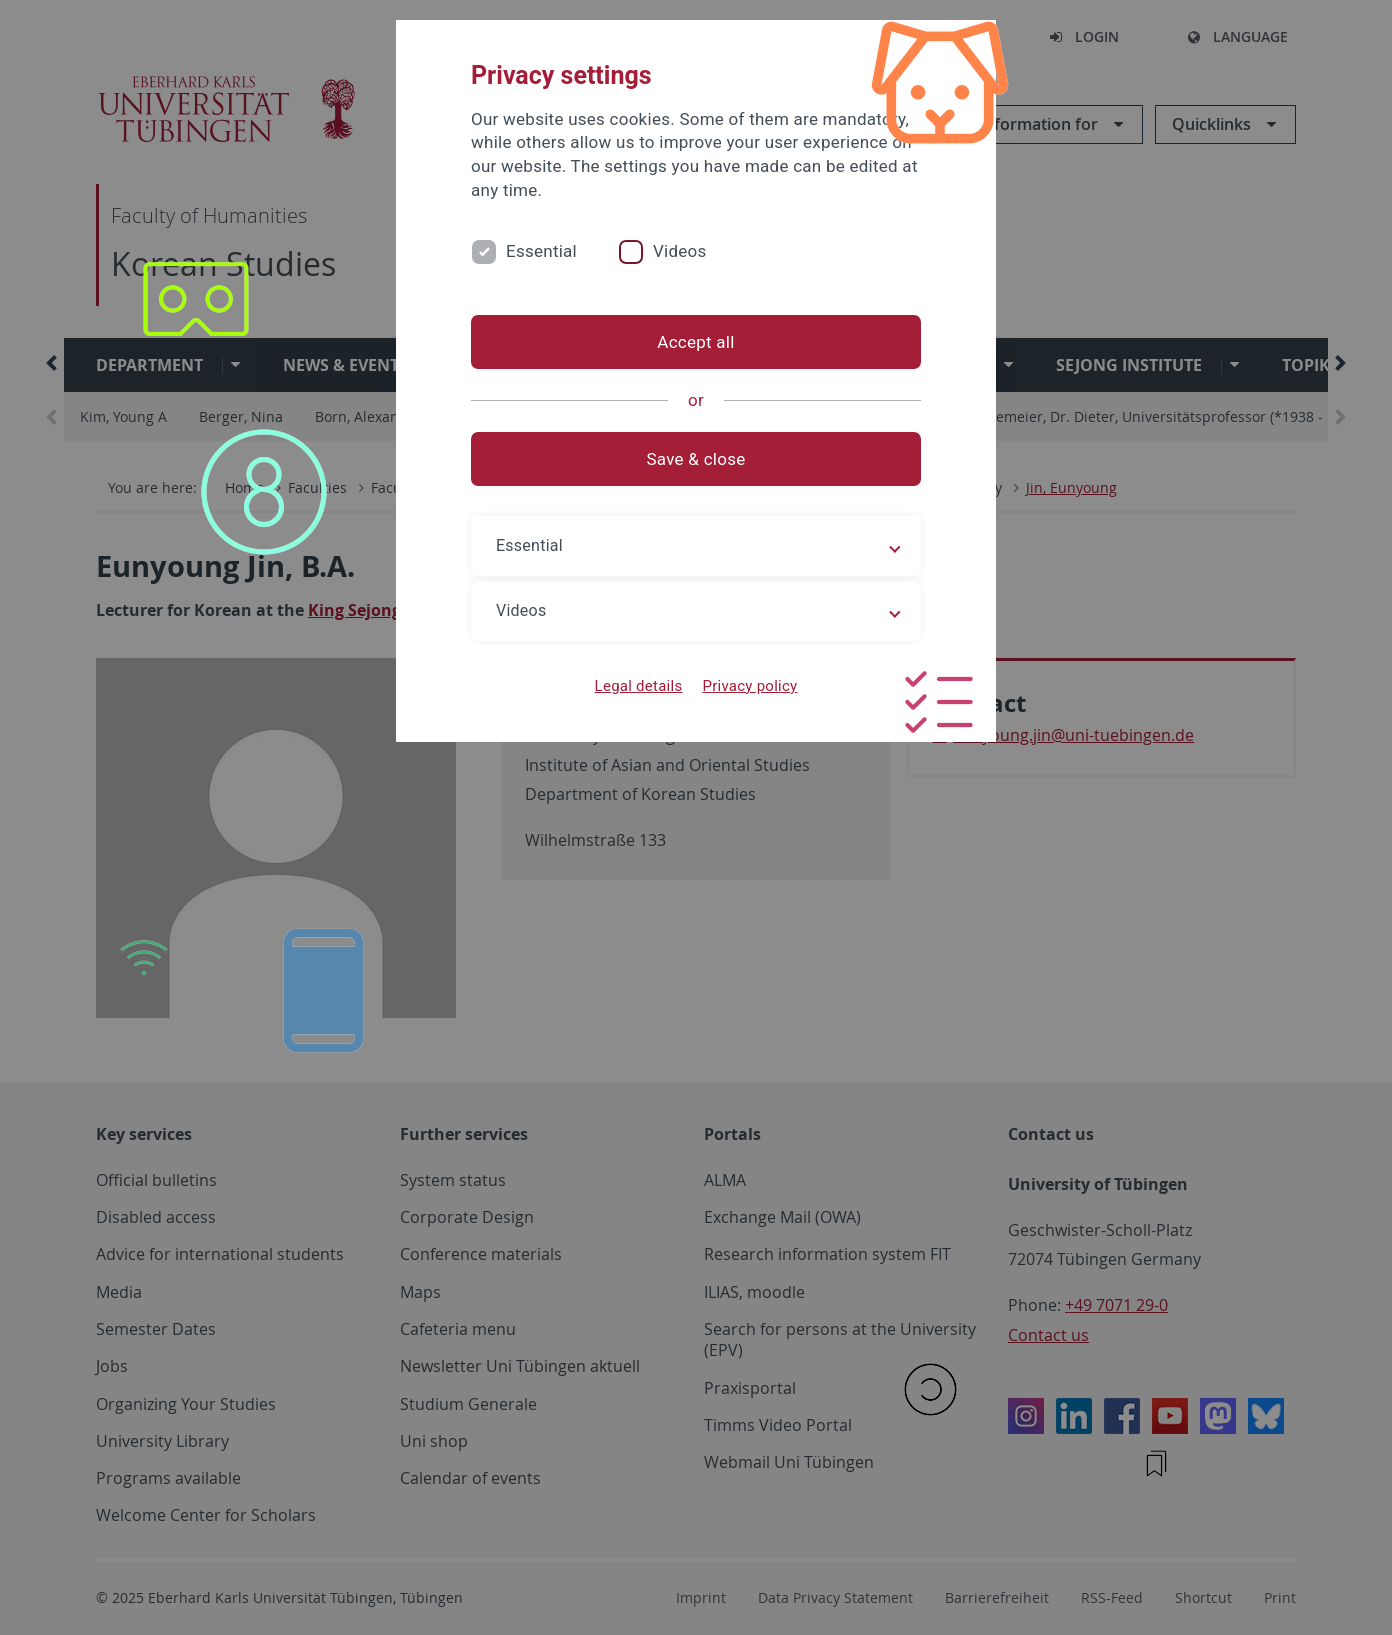 This screenshot has width=1392, height=1635. What do you see at coordinates (264, 492) in the screenshot?
I see `indicates step 8 in a multi-step process` at bounding box center [264, 492].